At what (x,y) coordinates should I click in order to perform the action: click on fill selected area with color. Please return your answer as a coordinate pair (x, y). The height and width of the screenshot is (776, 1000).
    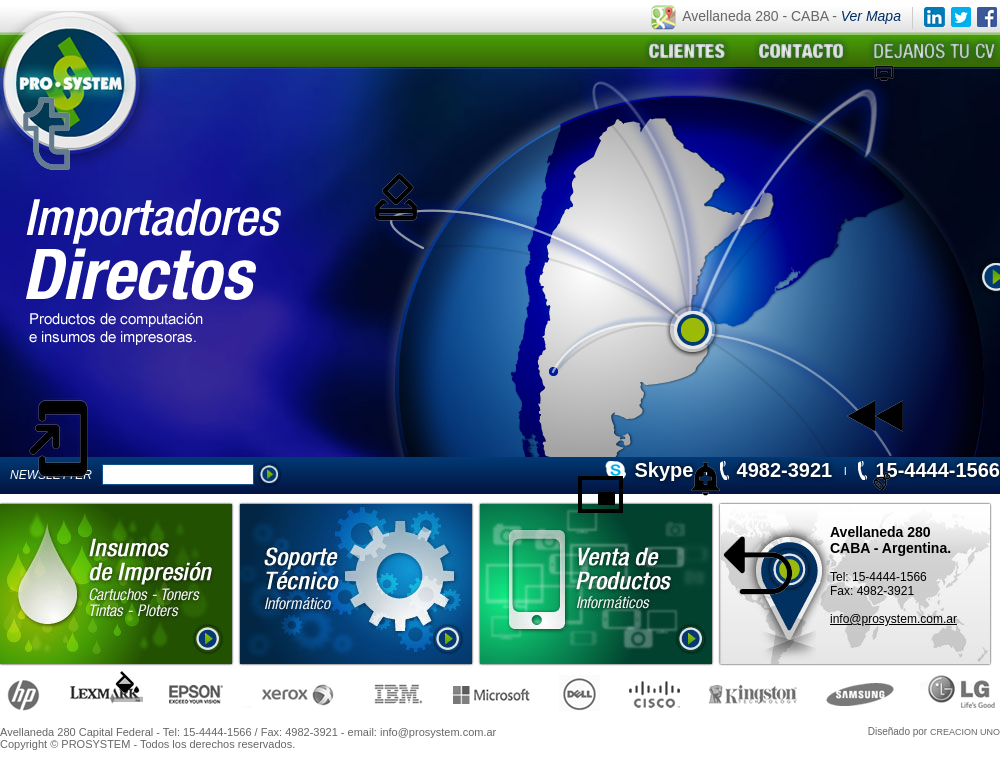
    Looking at the image, I should click on (127, 686).